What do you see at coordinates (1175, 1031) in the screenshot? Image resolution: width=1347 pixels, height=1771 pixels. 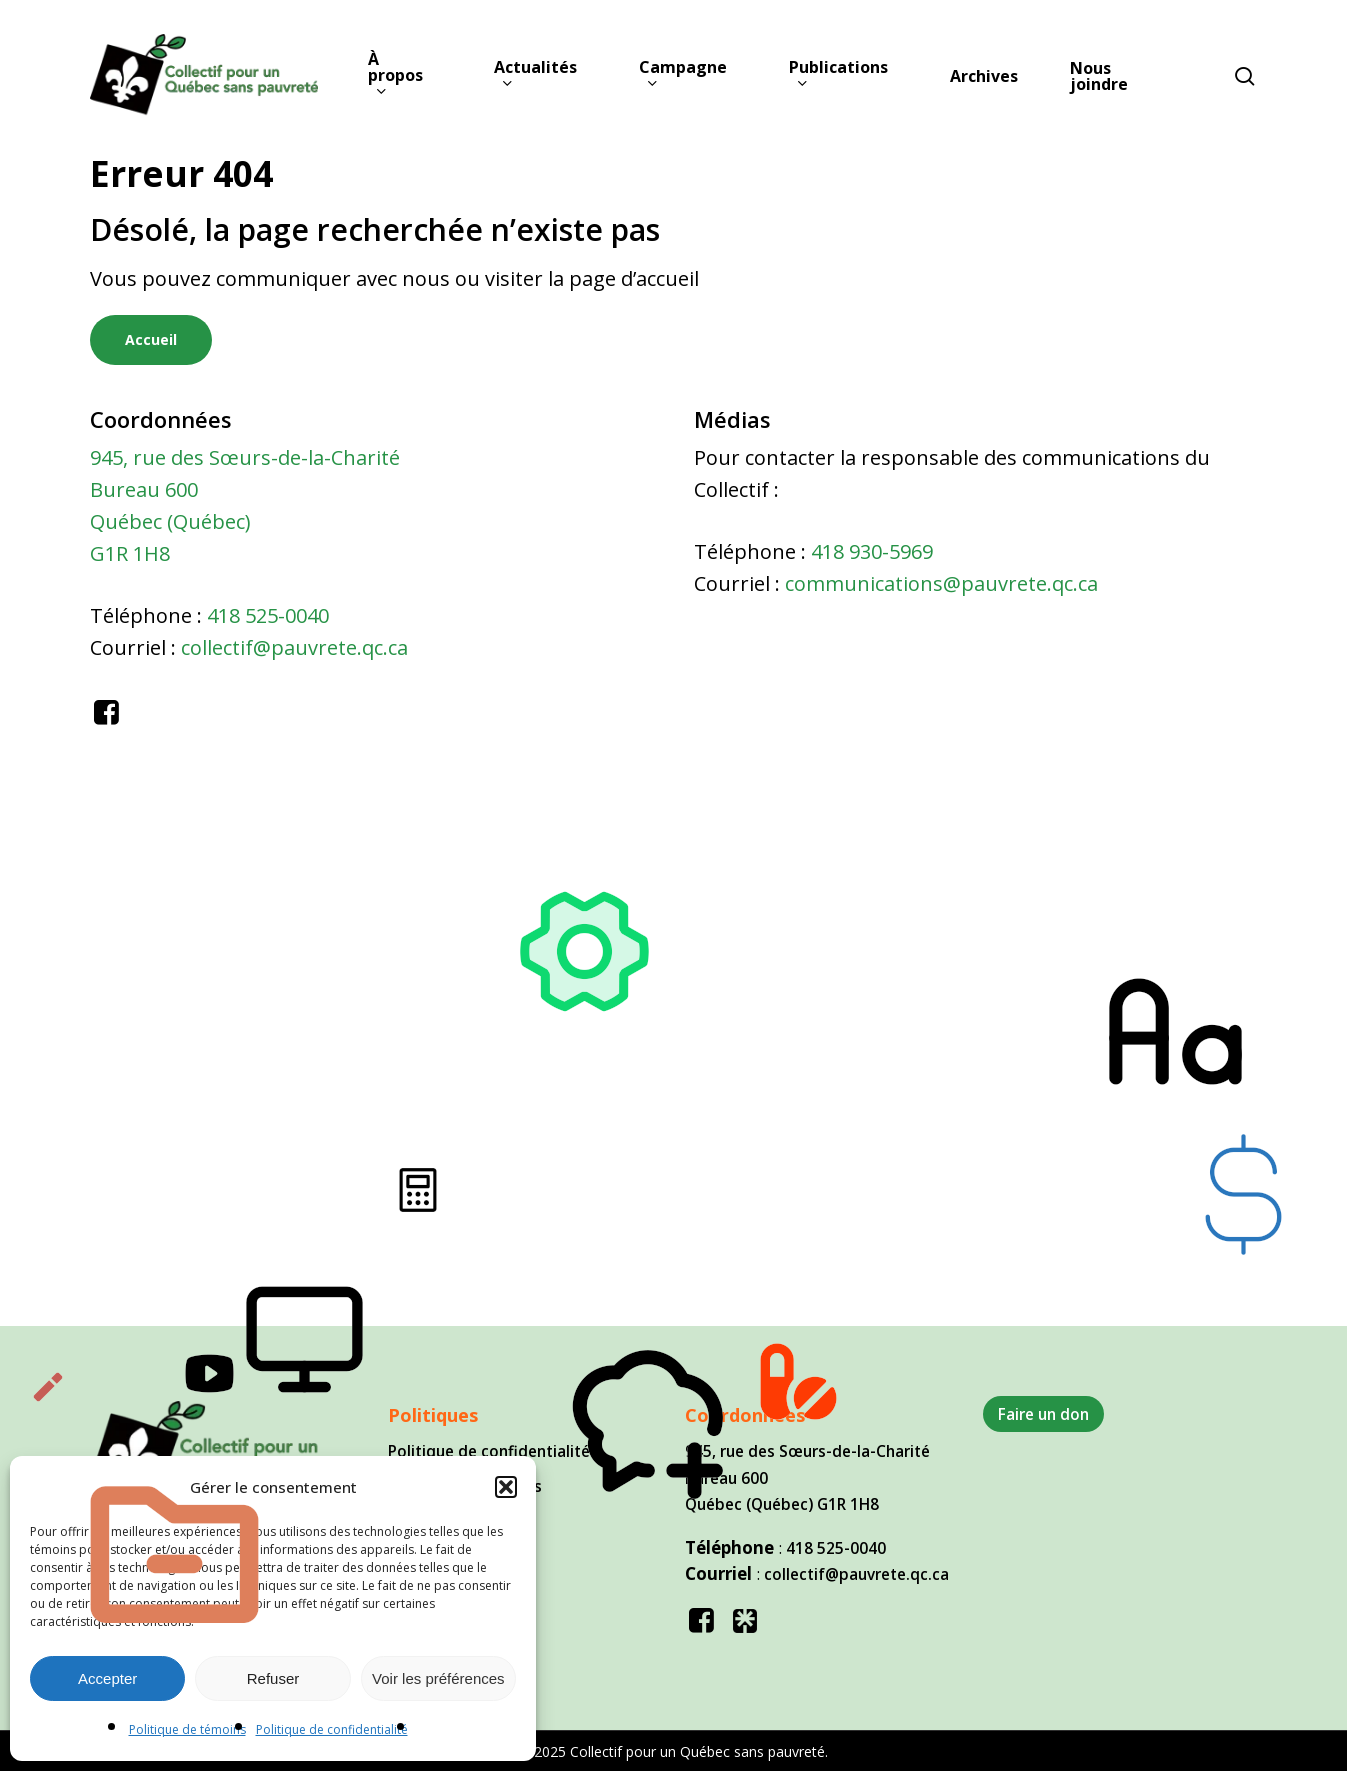 I see `change text case formatting` at bounding box center [1175, 1031].